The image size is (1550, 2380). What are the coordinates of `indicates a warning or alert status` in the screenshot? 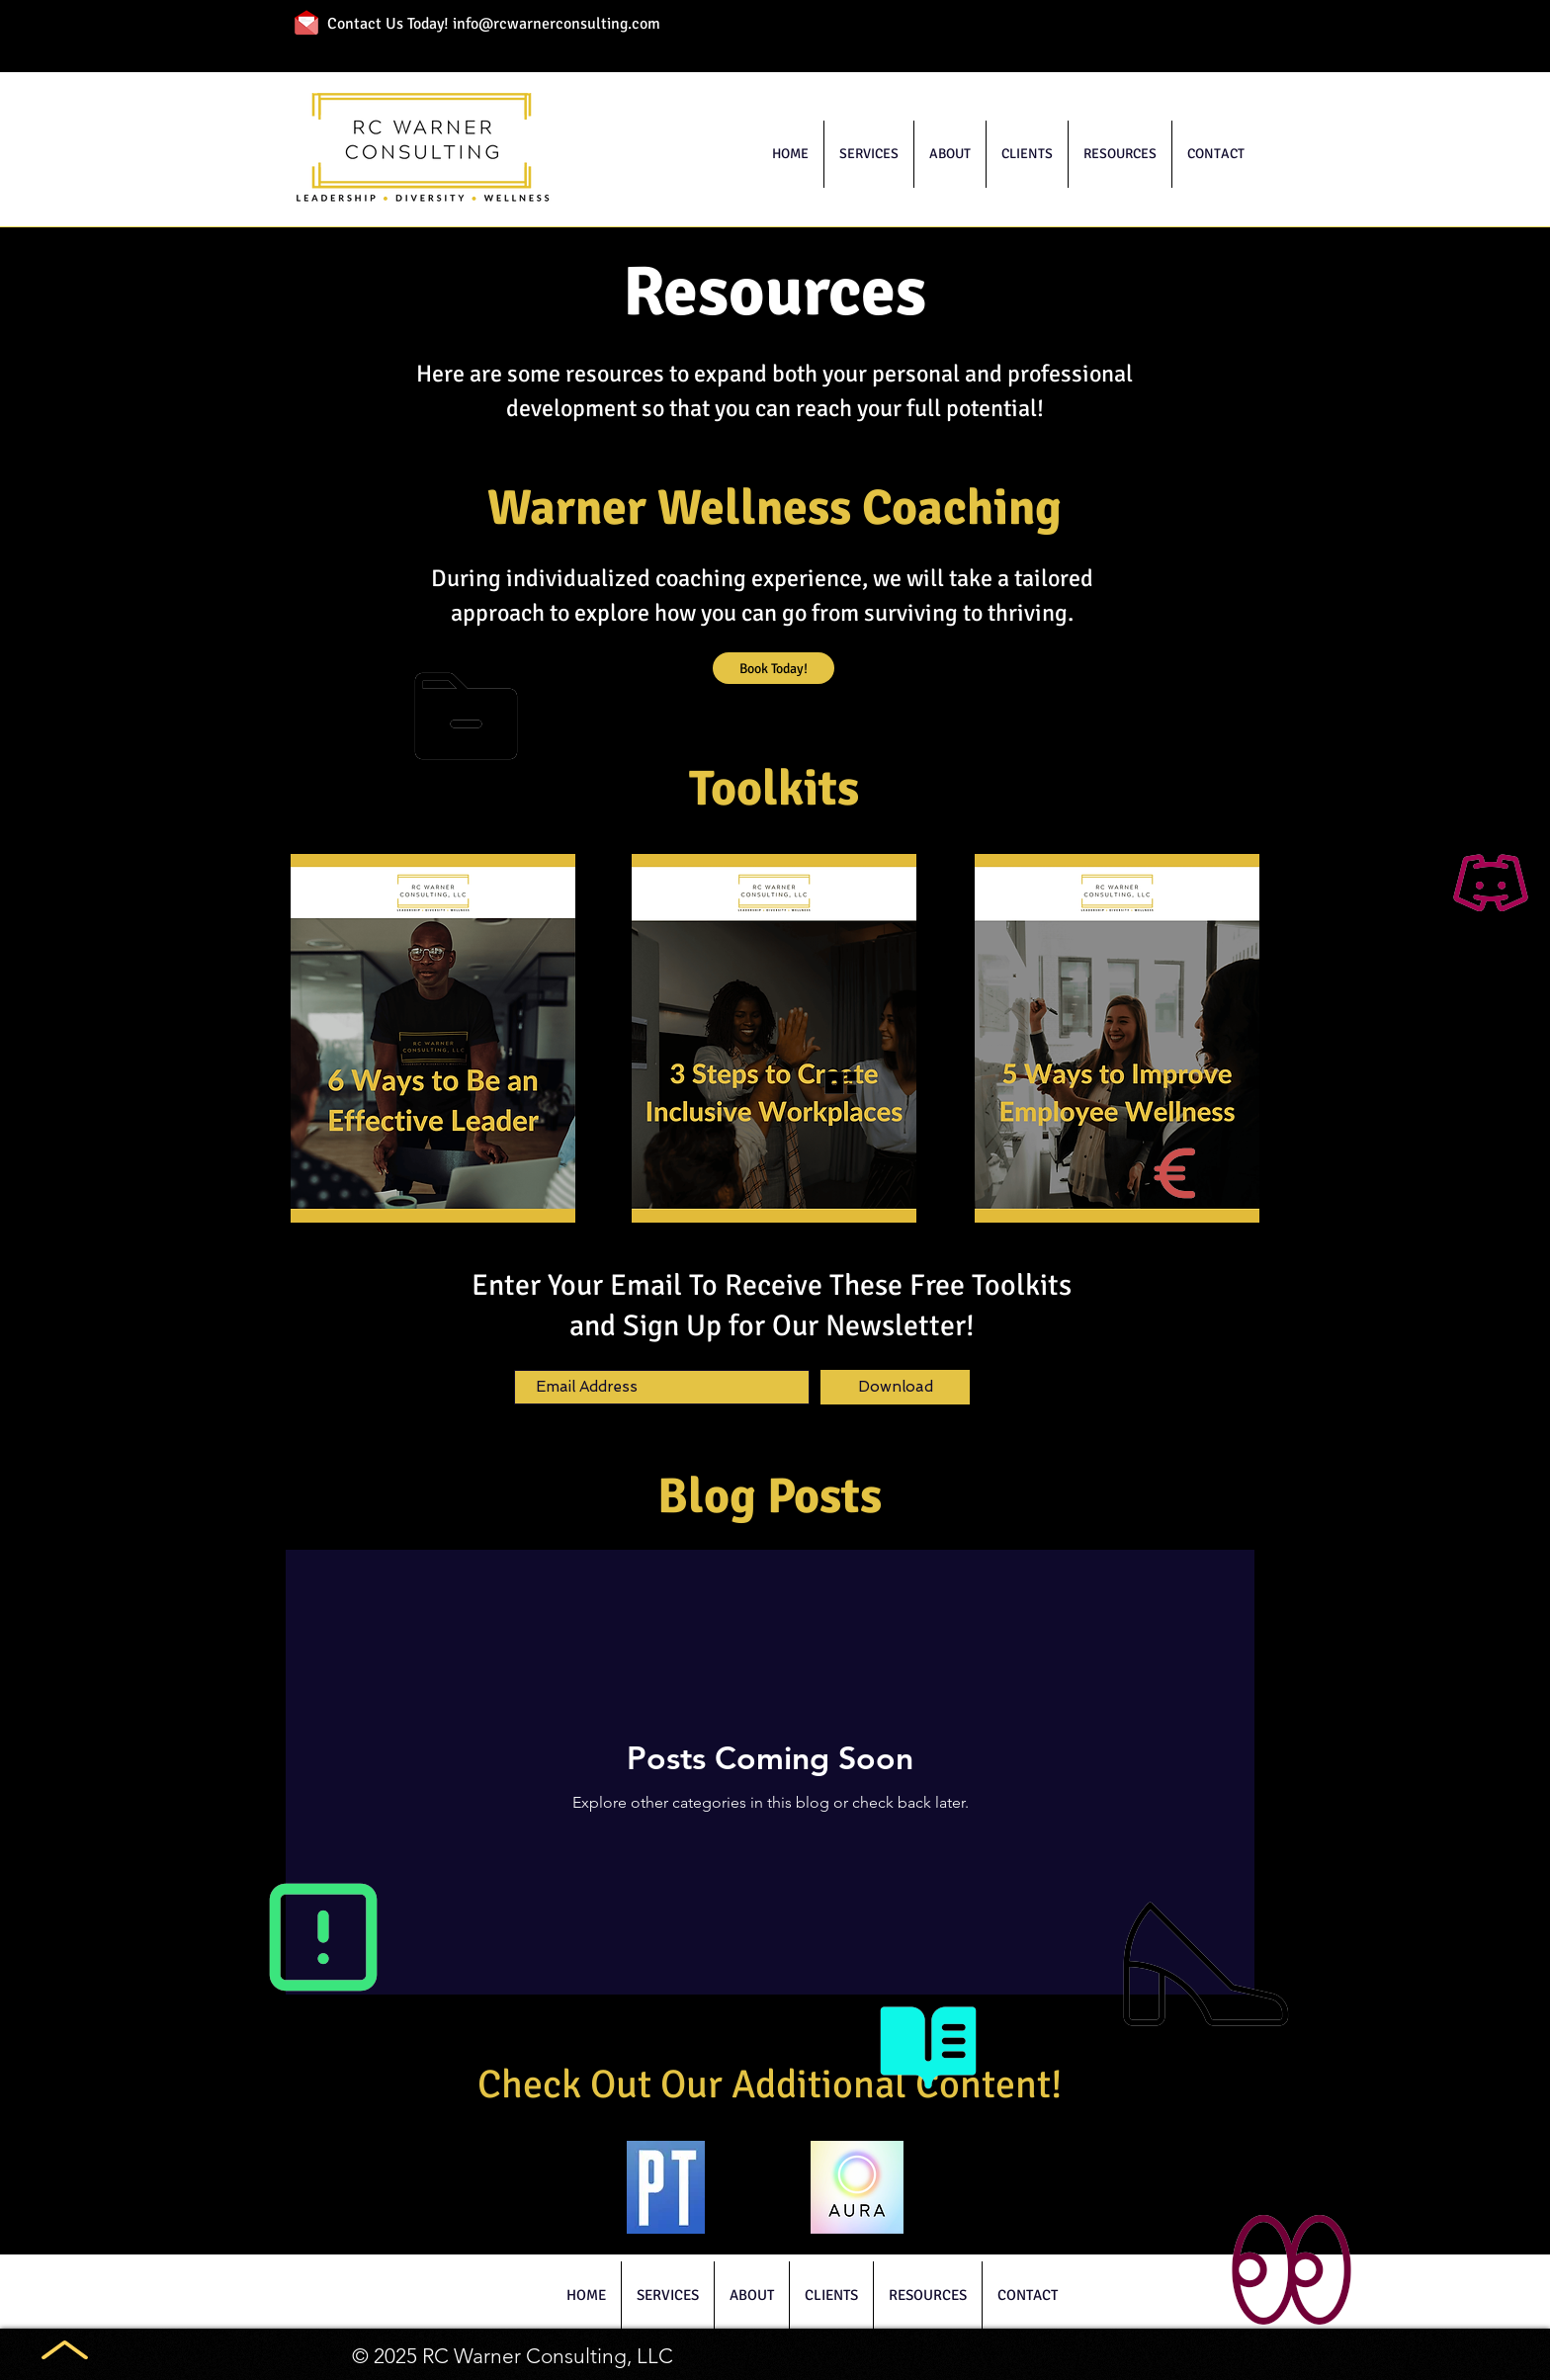 It's located at (323, 1937).